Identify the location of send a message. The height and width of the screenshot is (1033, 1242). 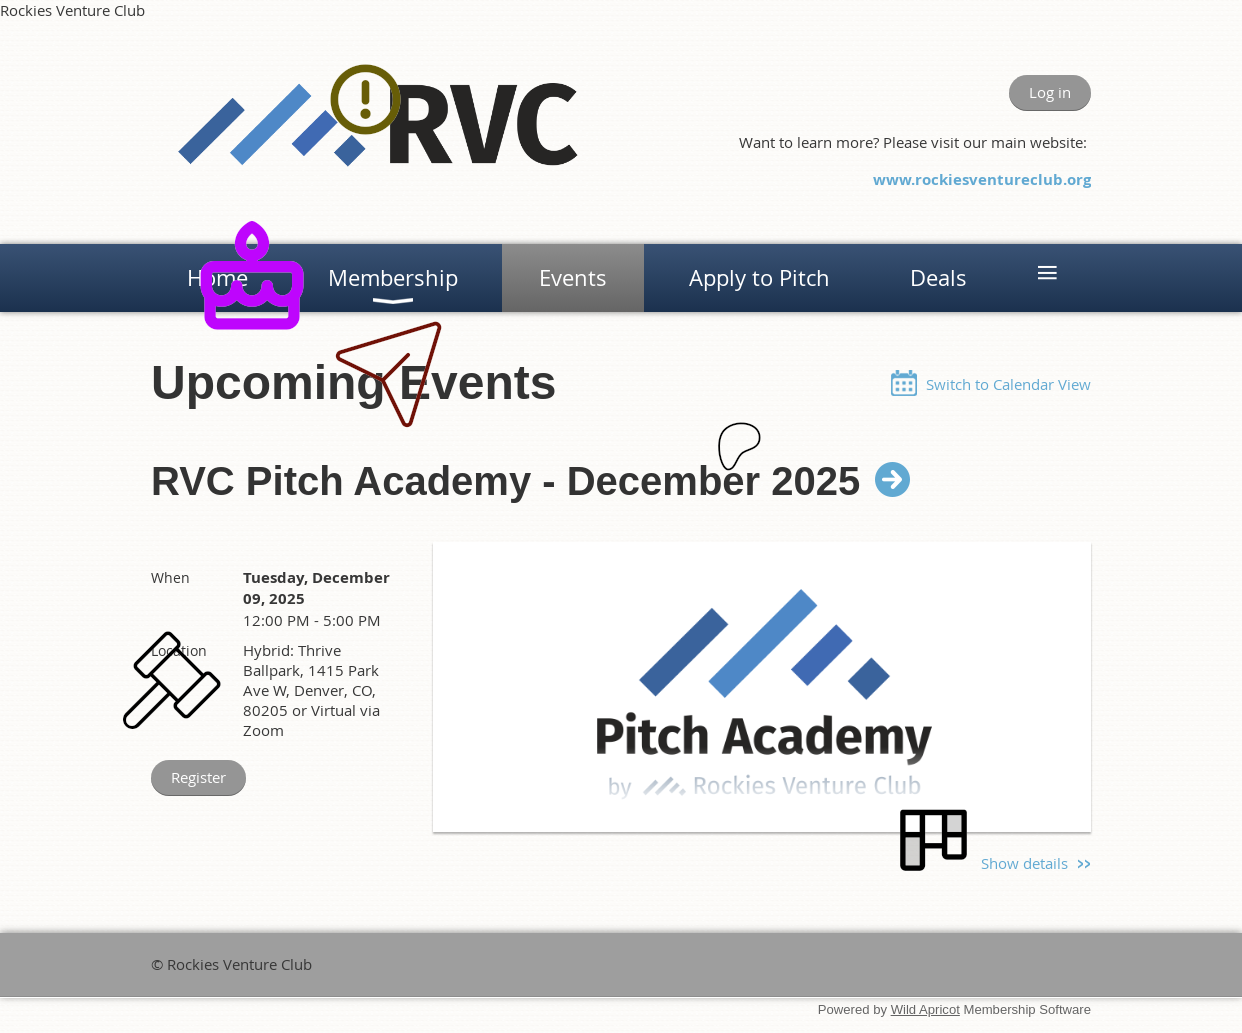
(392, 370).